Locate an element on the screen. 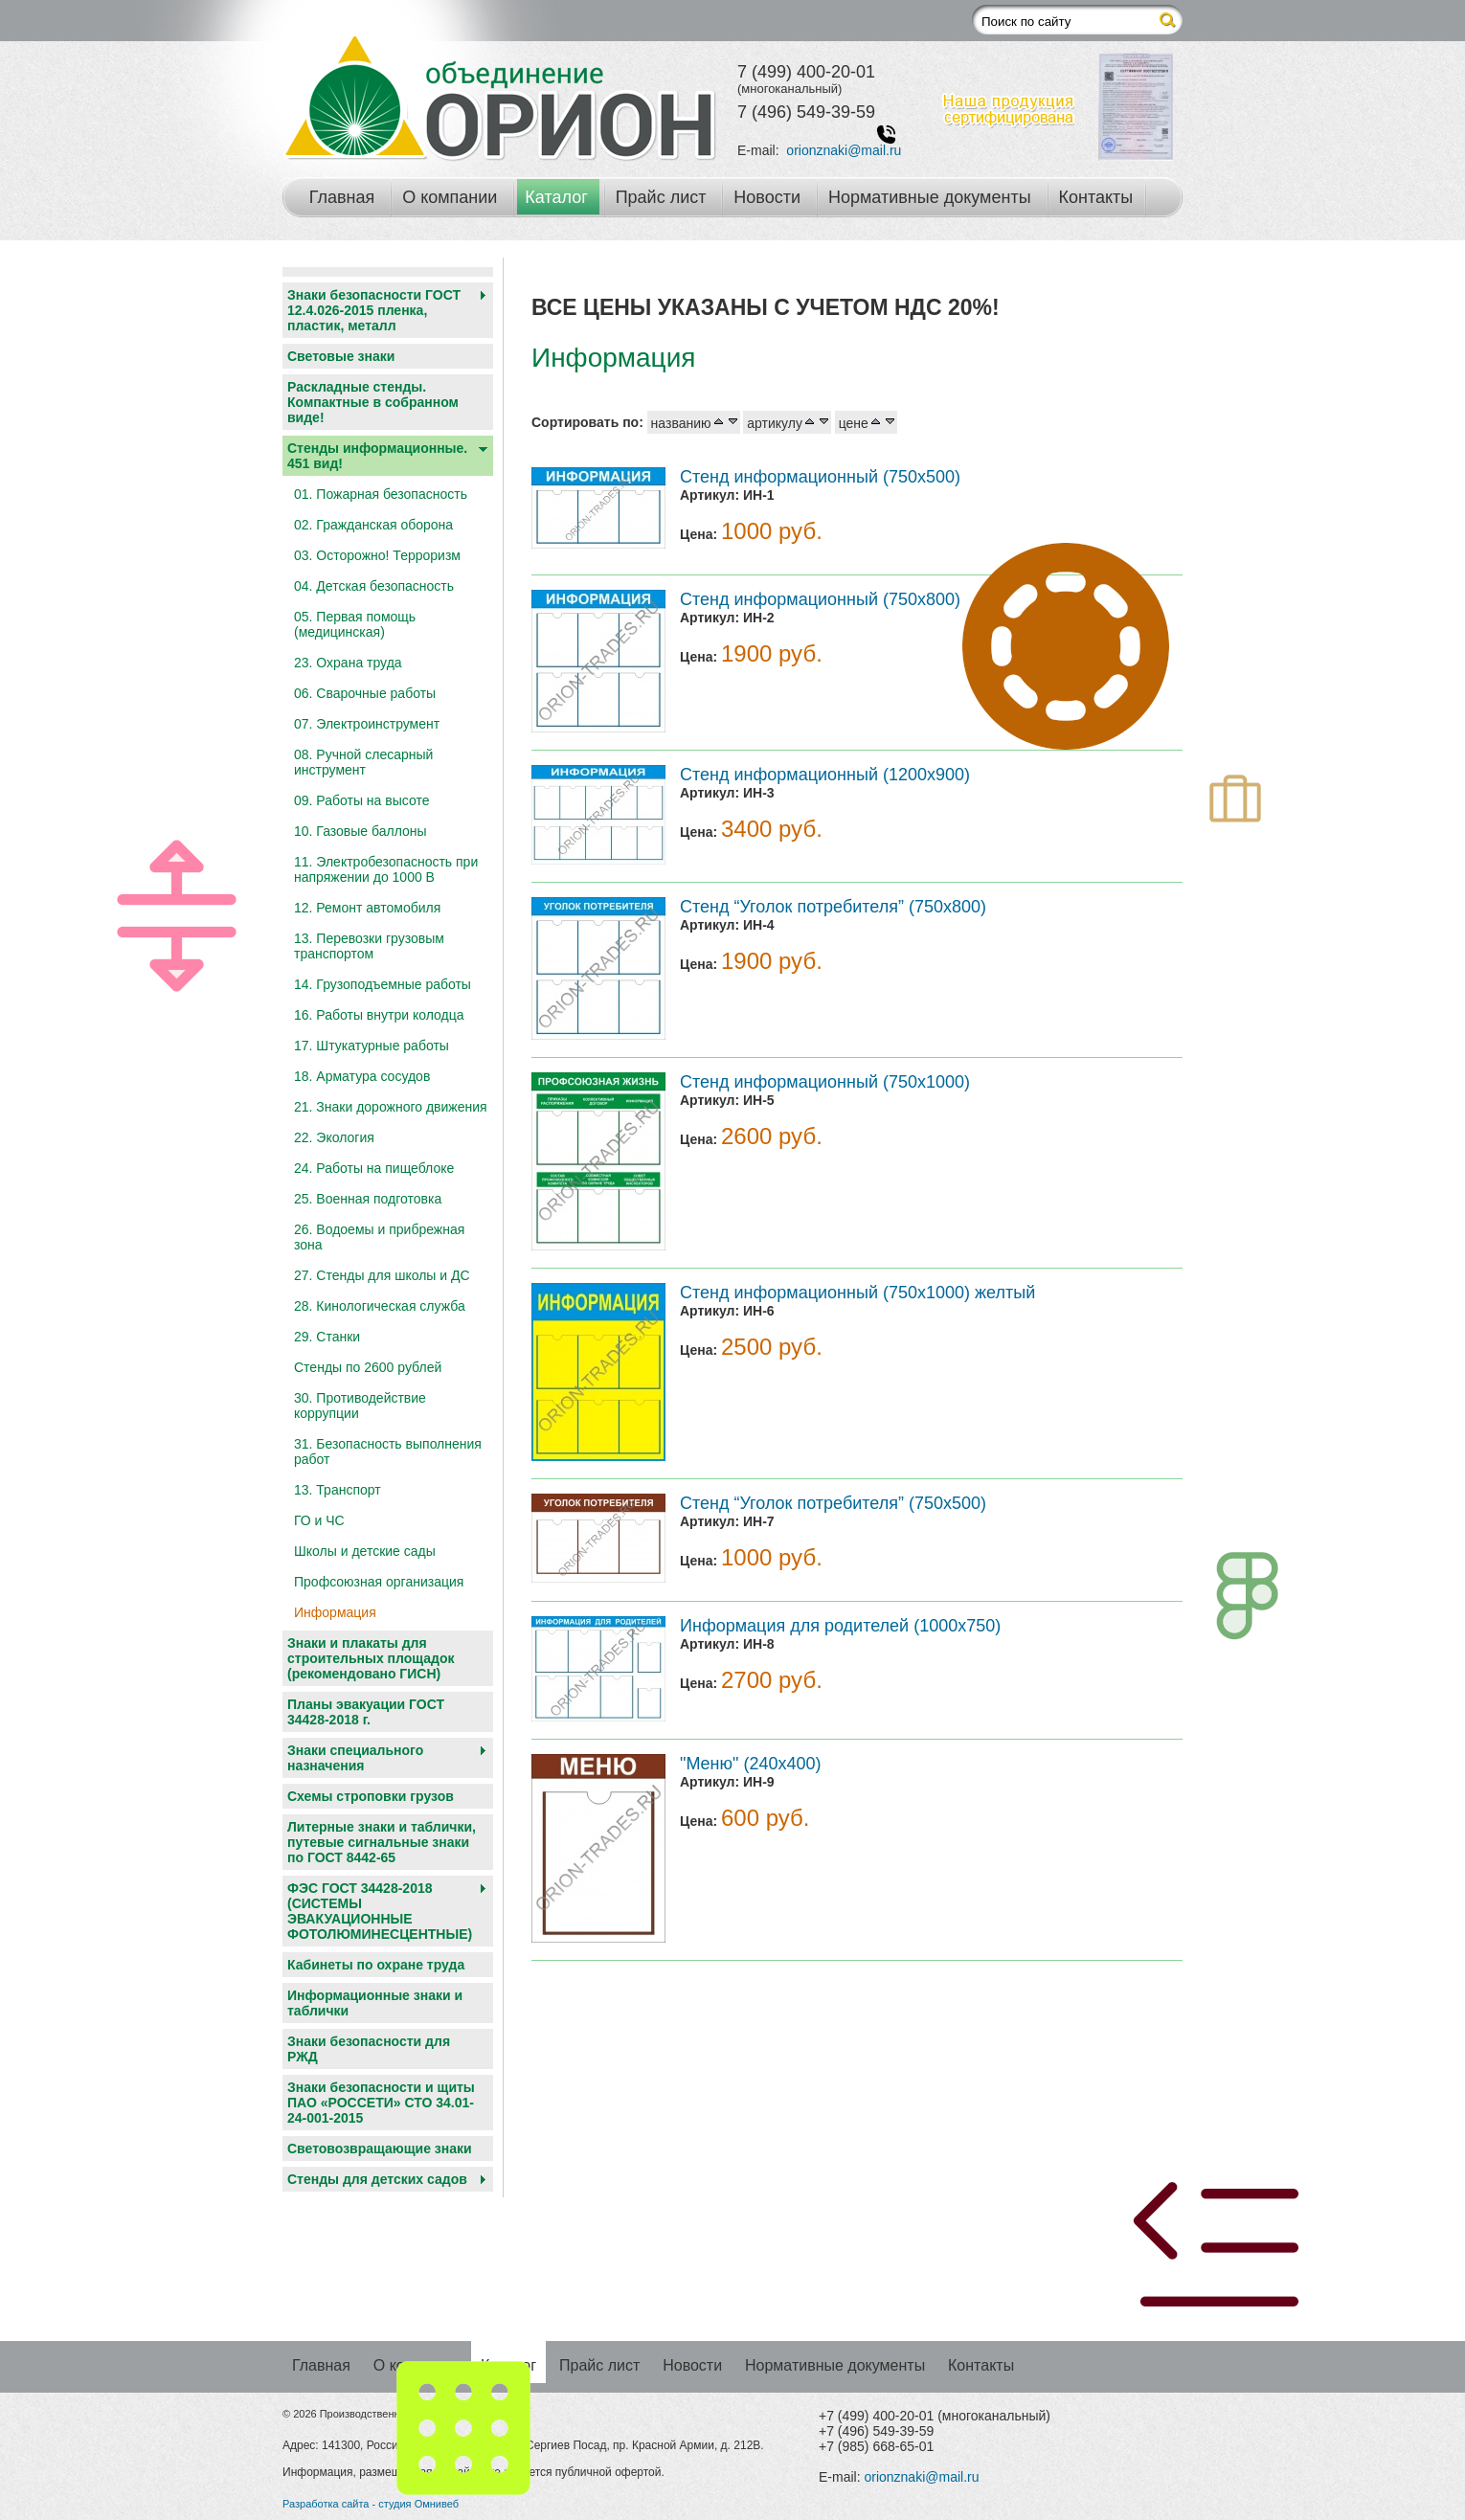  split view vertically is located at coordinates (176, 915).